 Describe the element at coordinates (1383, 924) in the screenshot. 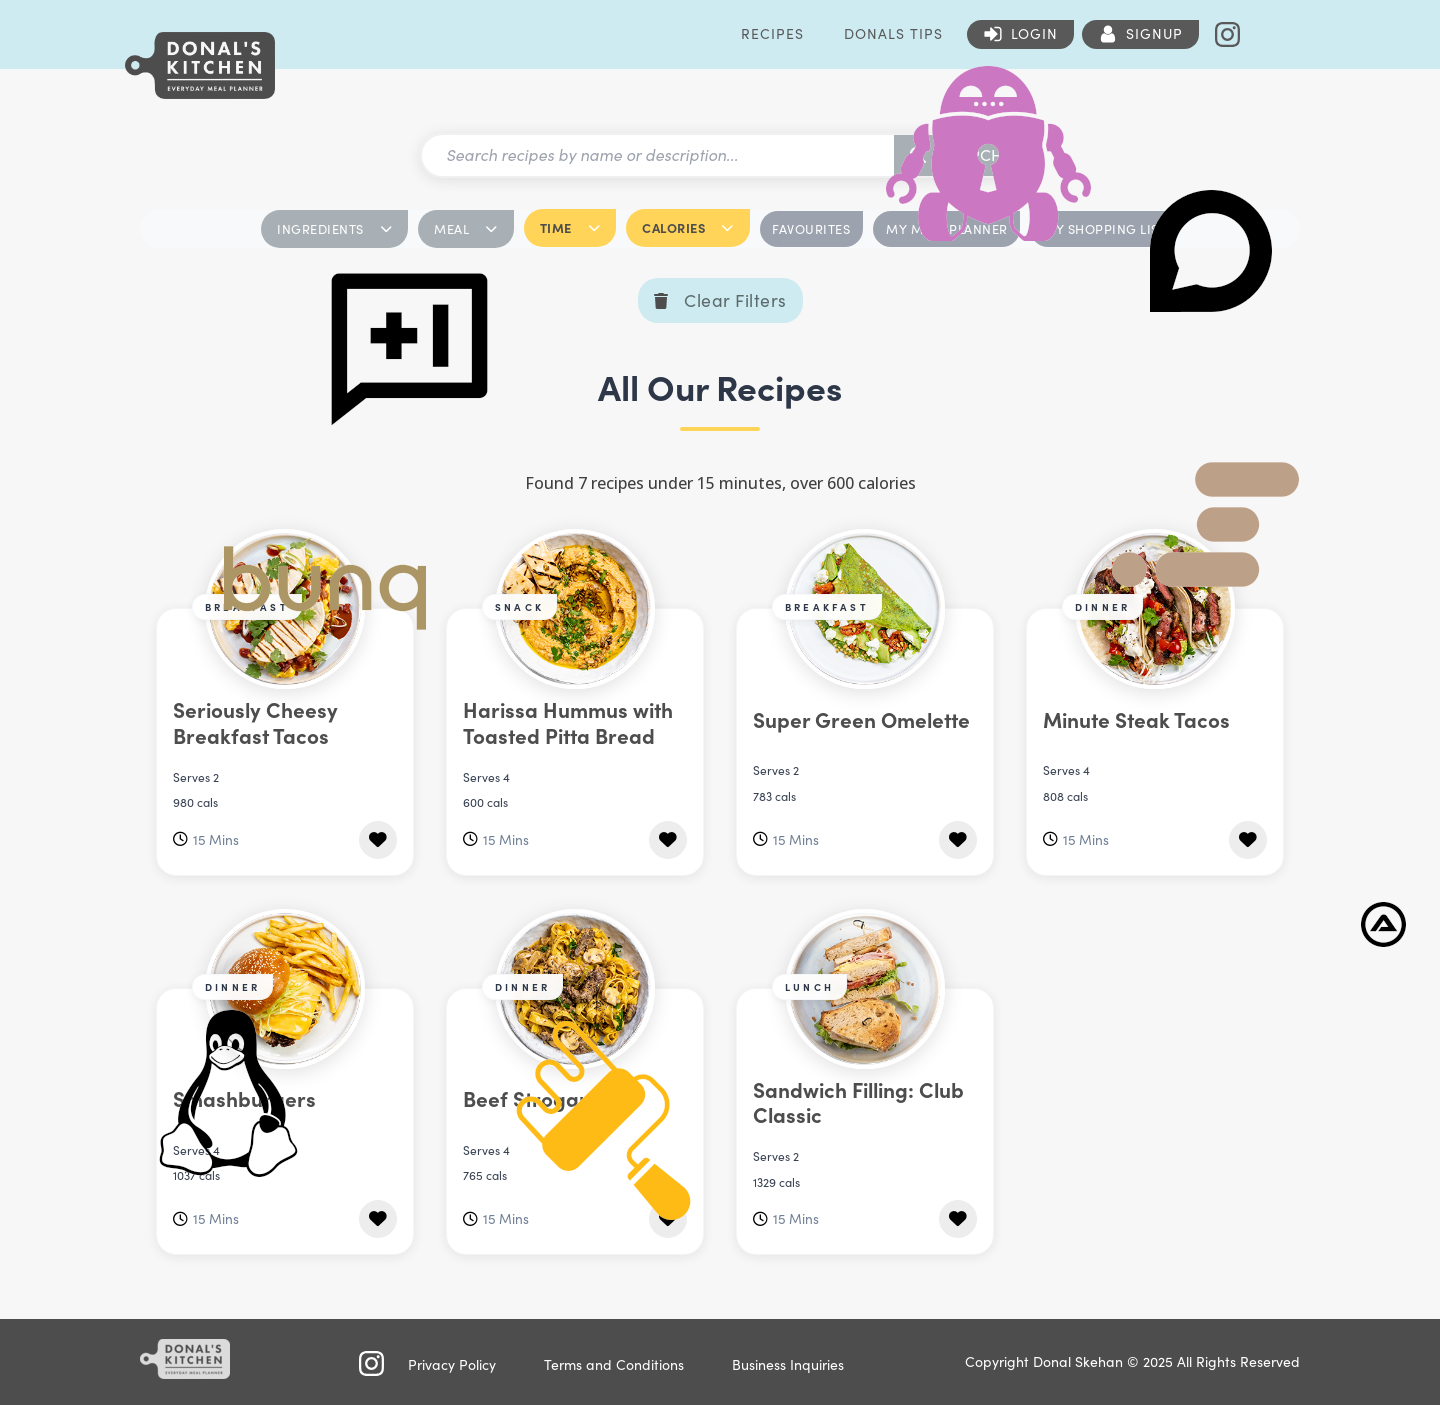

I see `autoit scripting language logo` at that location.